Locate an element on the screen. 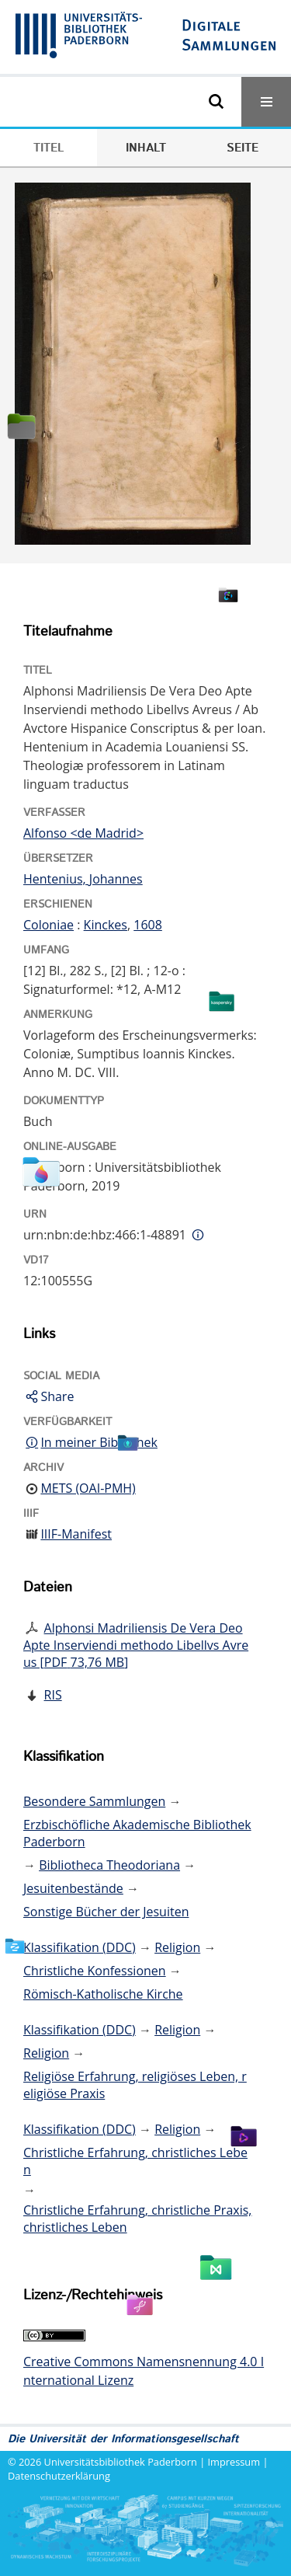  open wondershare vidair video files folder is located at coordinates (244, 2137).